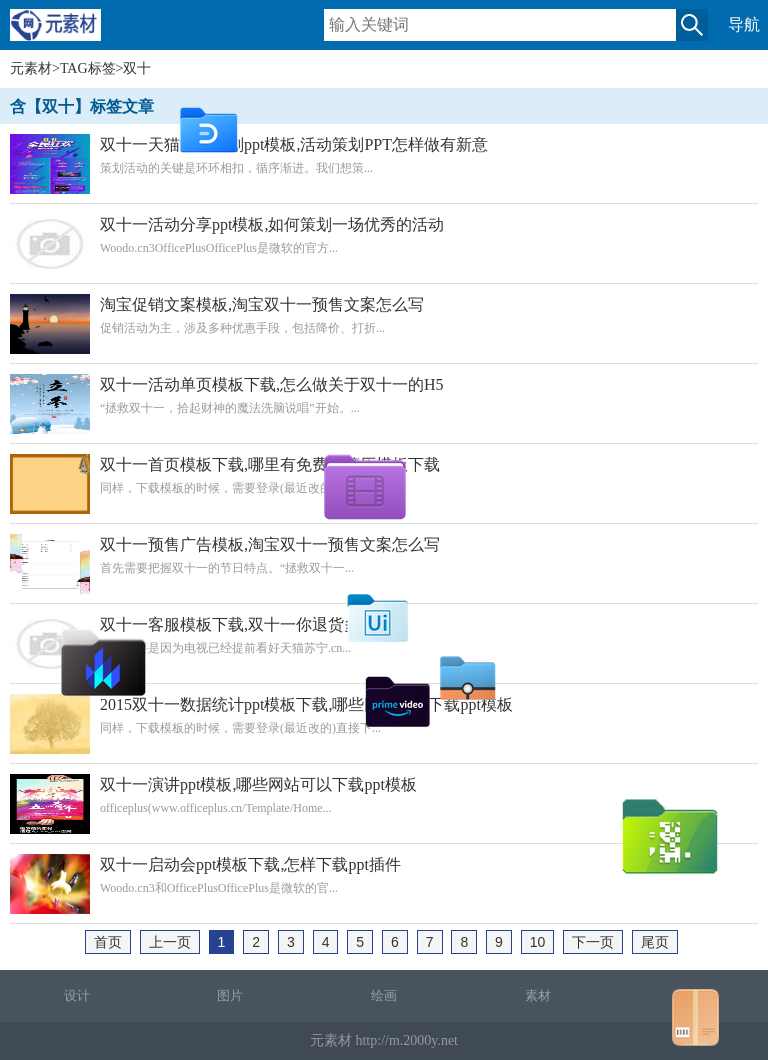  What do you see at coordinates (397, 703) in the screenshot?
I see `folder containing prime video downloads or media` at bounding box center [397, 703].